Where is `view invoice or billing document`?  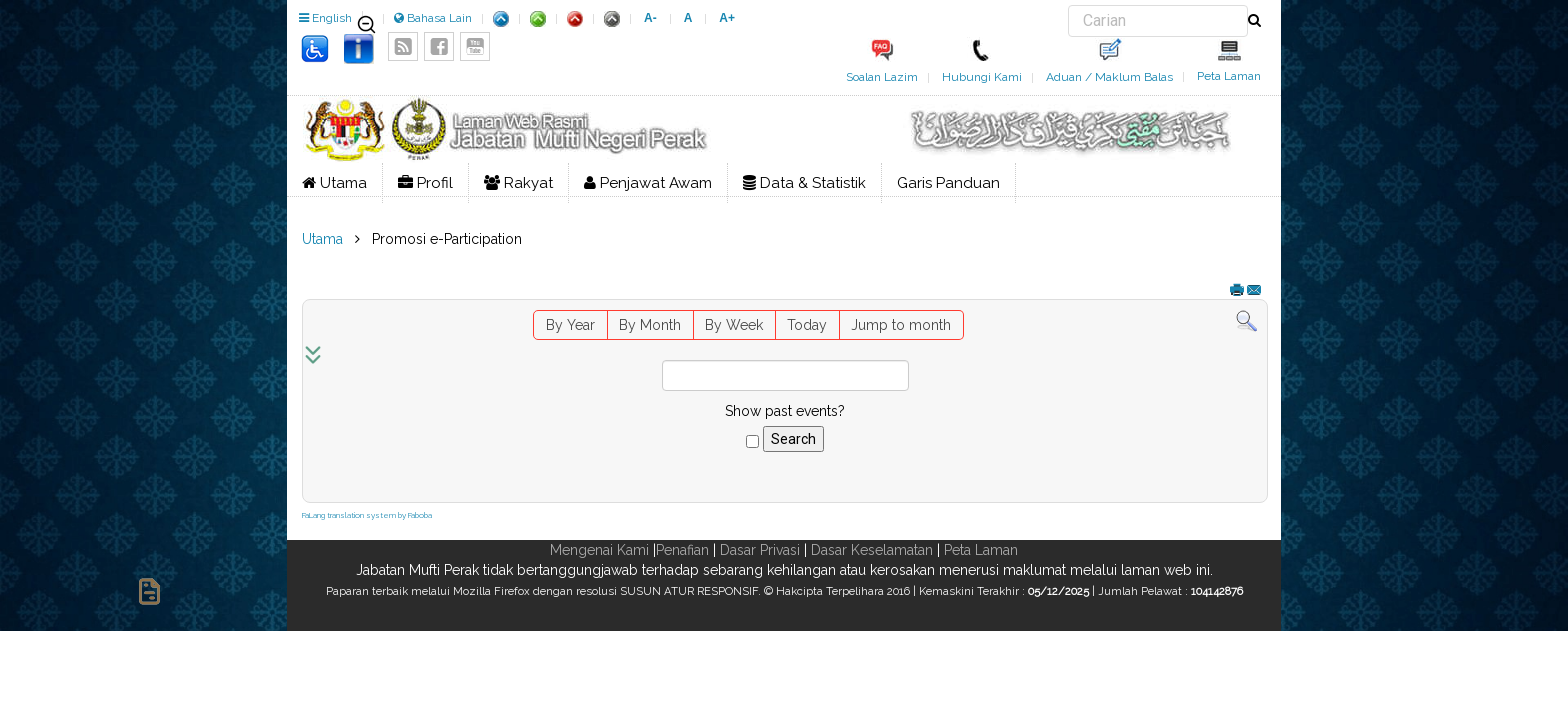 view invoice or billing document is located at coordinates (149, 591).